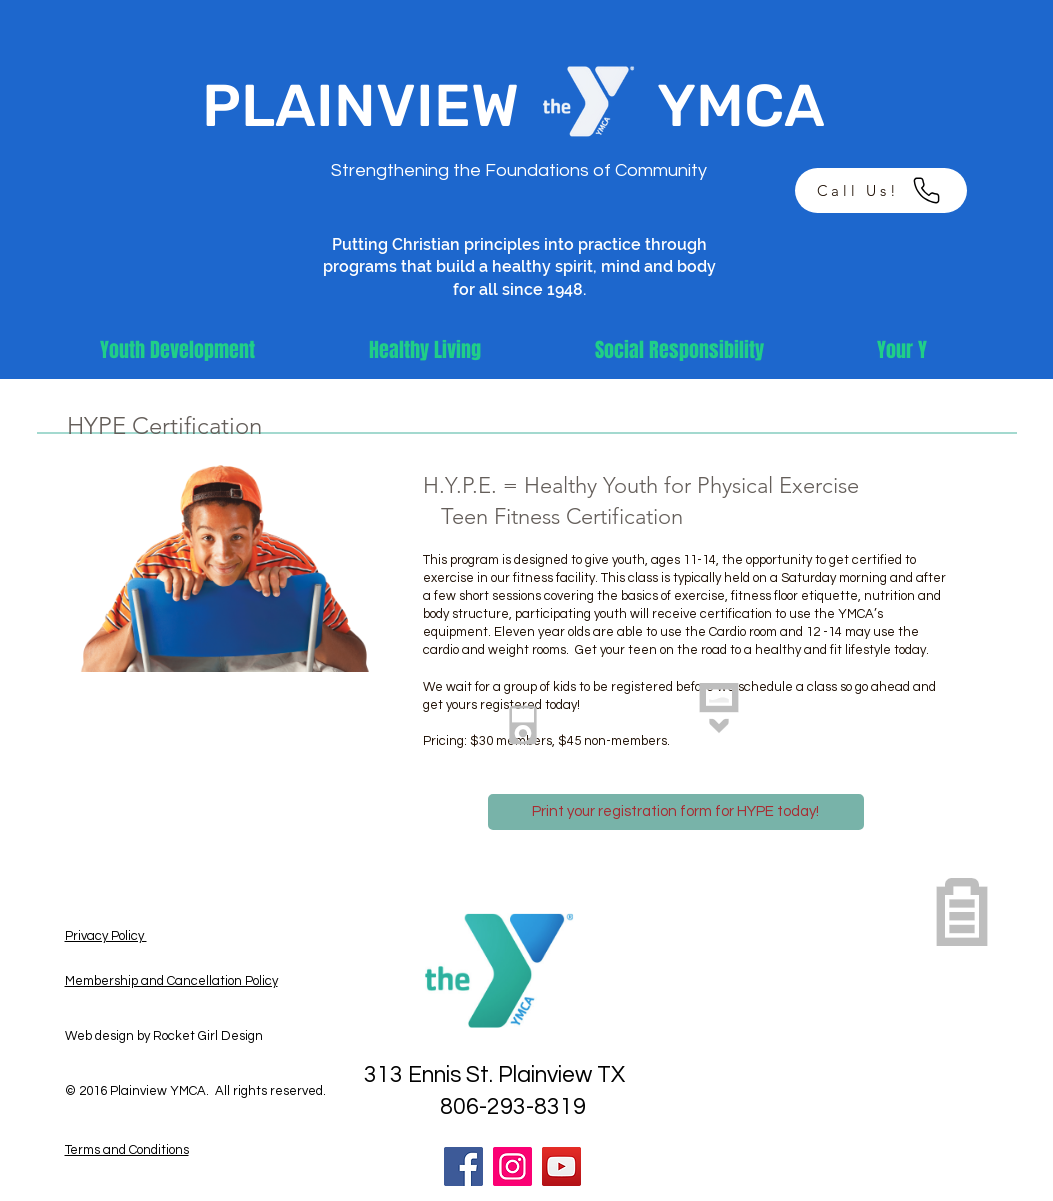  What do you see at coordinates (719, 709) in the screenshot?
I see `insert an image into the document` at bounding box center [719, 709].